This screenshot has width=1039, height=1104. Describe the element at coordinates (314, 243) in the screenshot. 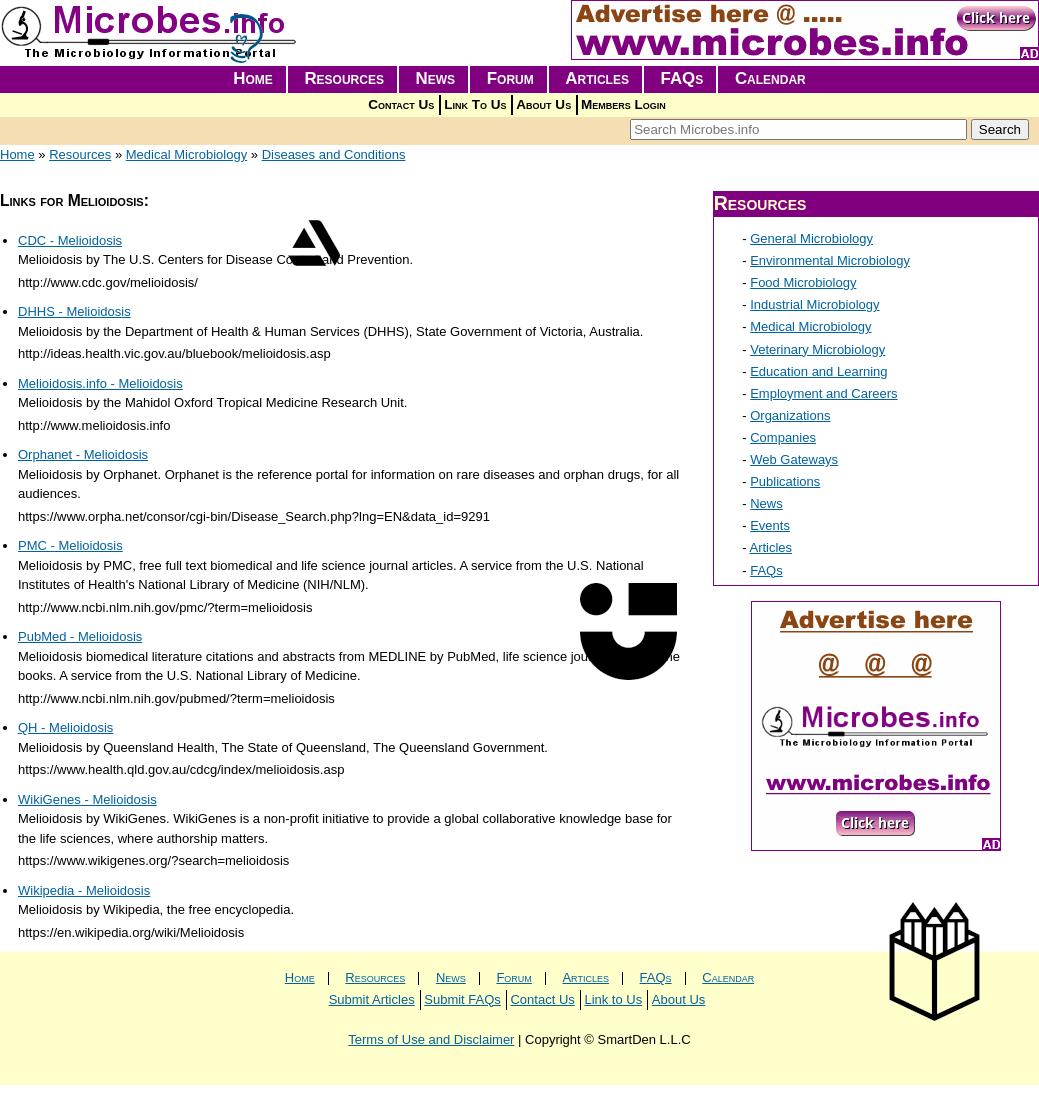

I see `visit ArtStation profile or portfolio` at that location.